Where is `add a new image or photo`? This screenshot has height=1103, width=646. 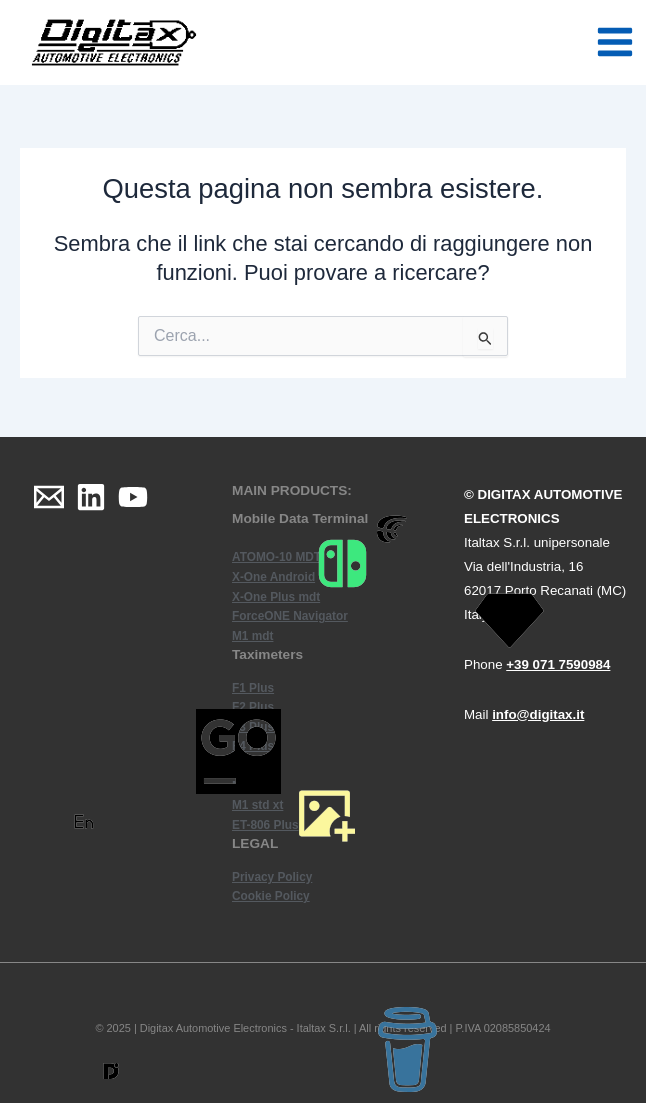
add a new image or photo is located at coordinates (324, 813).